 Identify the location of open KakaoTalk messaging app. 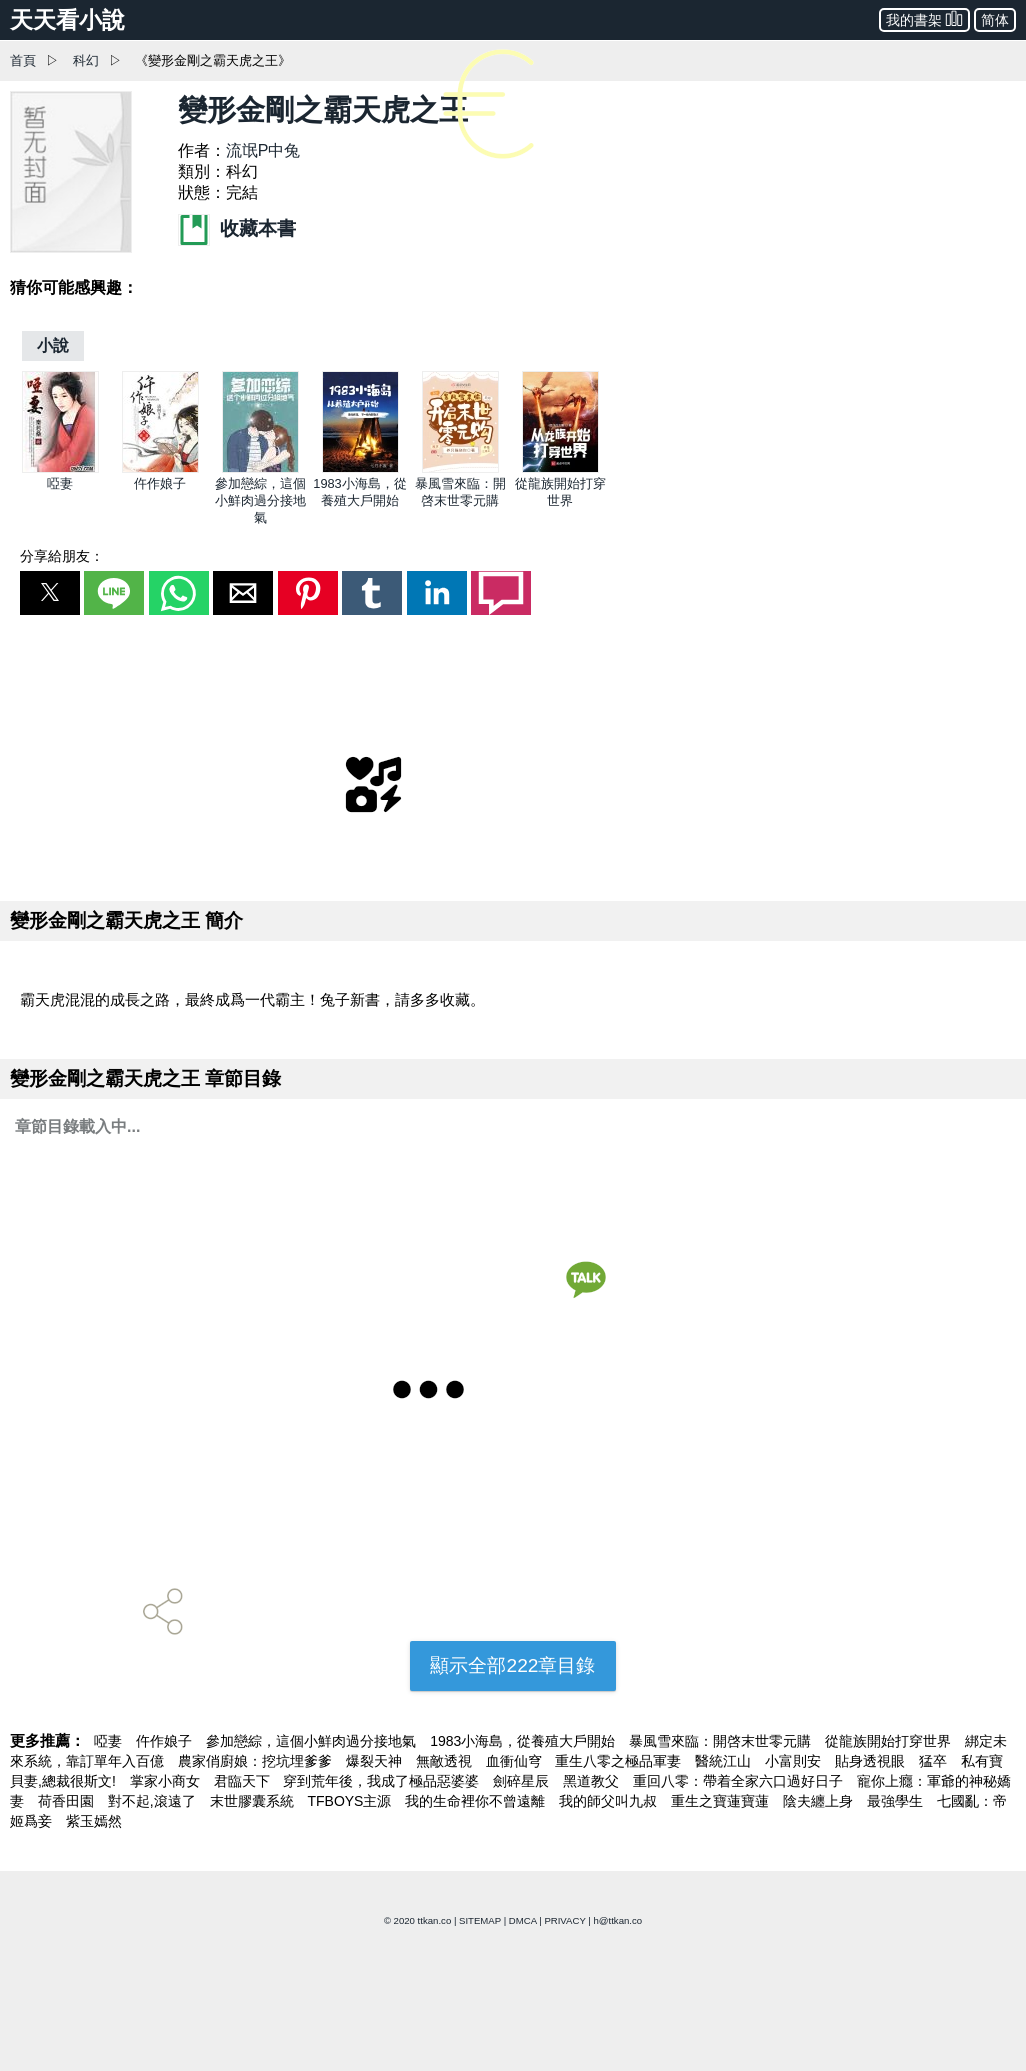
(586, 1279).